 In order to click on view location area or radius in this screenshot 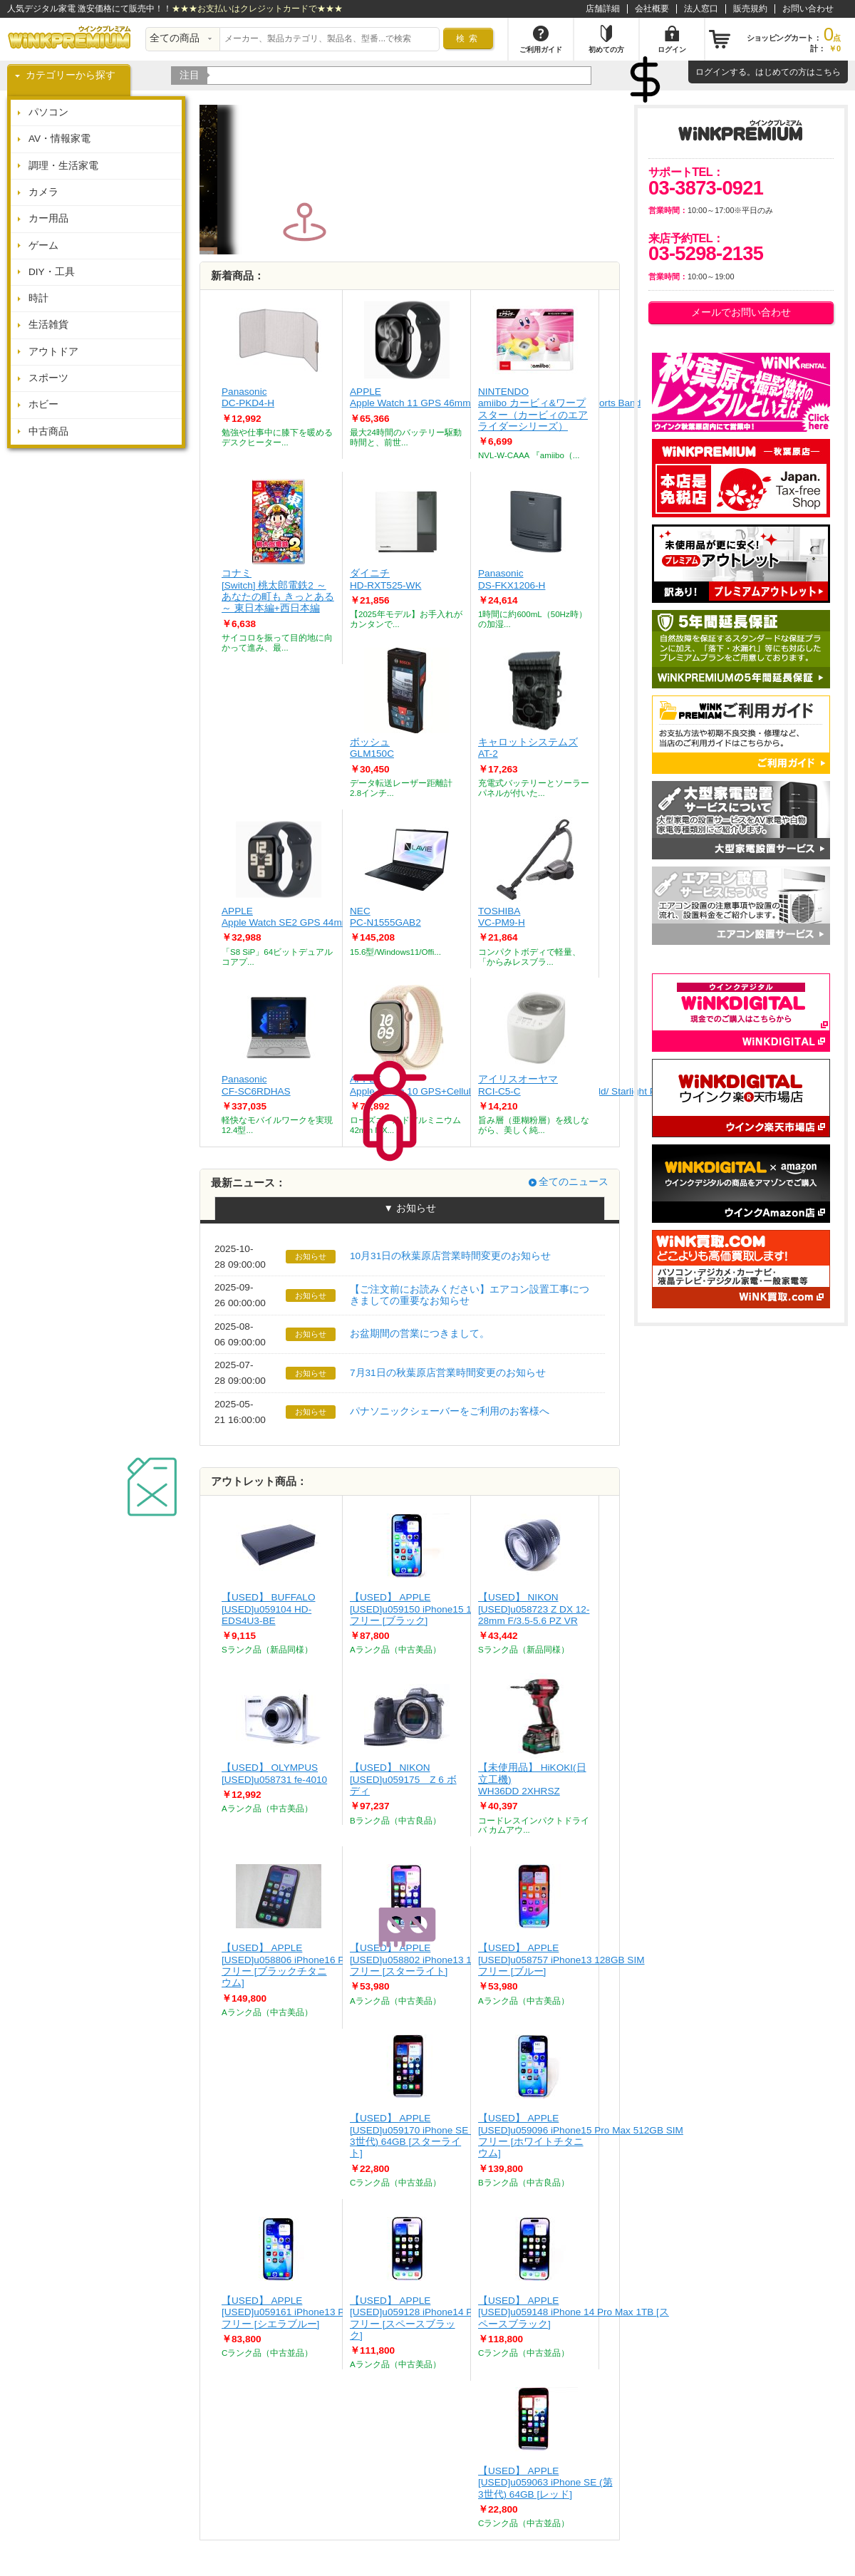, I will do `click(304, 222)`.